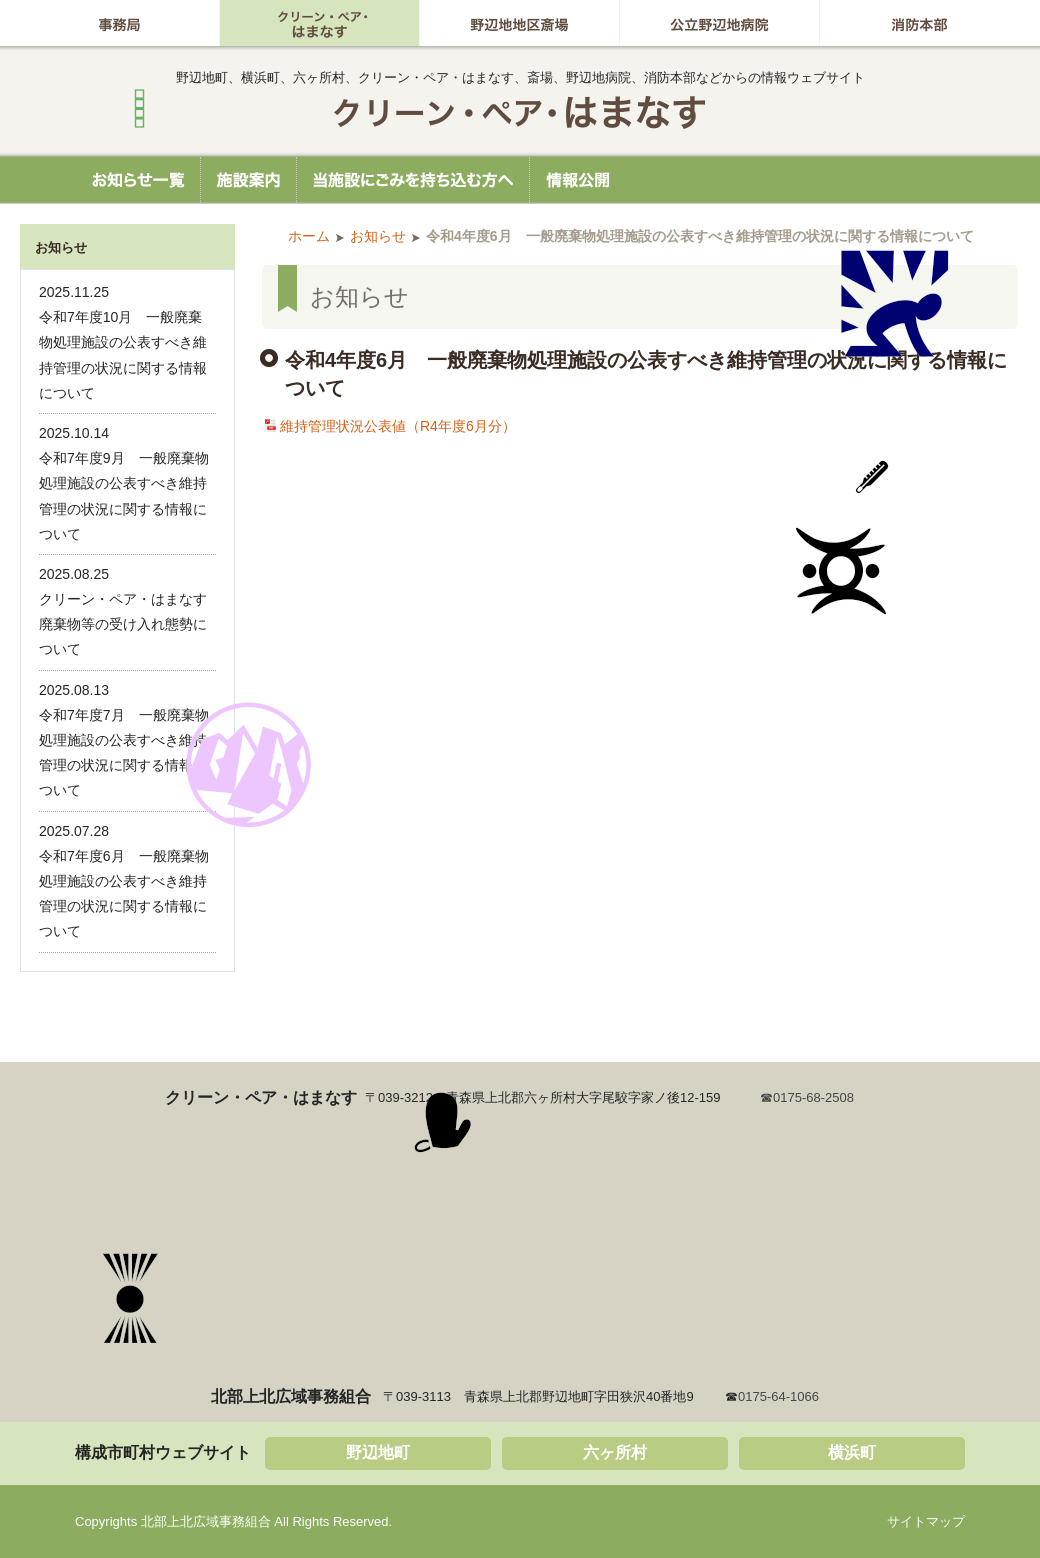 Image resolution: width=1040 pixels, height=1558 pixels. I want to click on abstract game icon or badge element, so click(841, 571).